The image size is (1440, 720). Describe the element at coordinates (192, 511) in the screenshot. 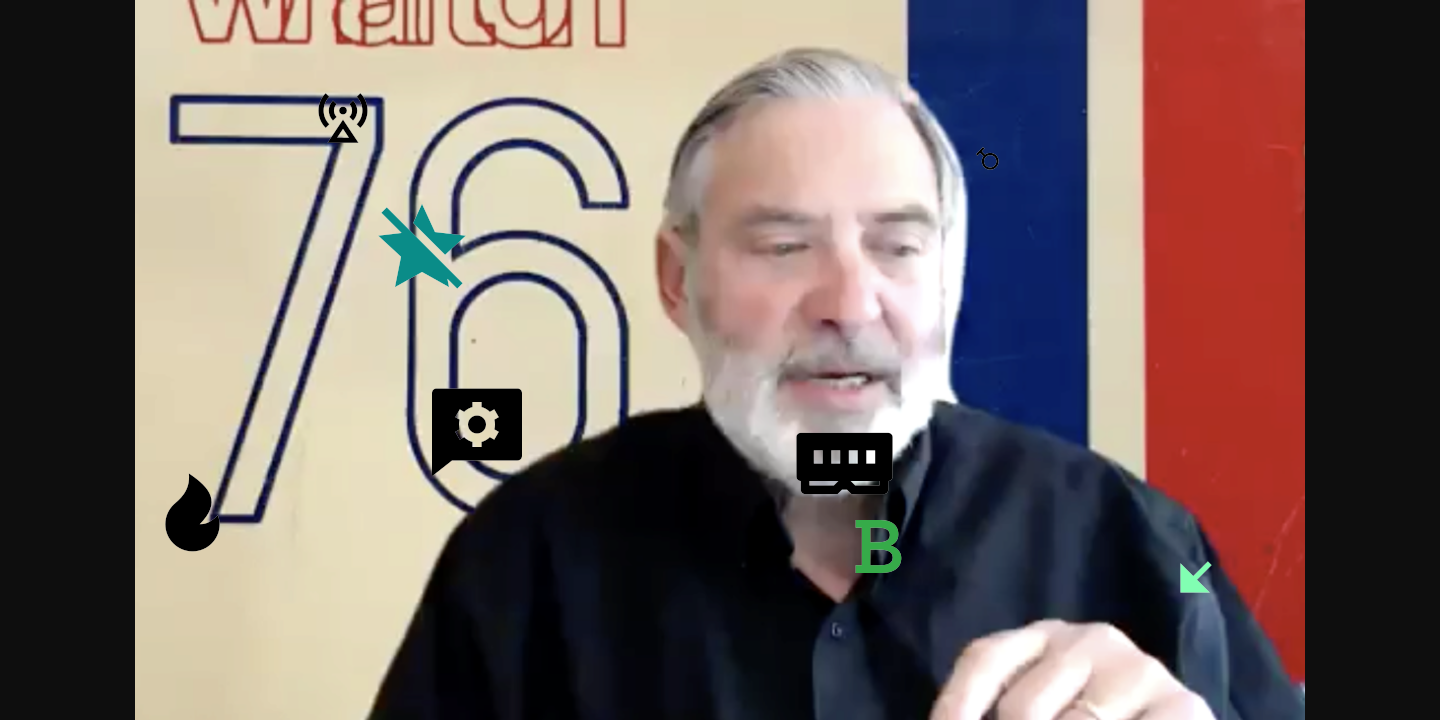

I see `indicates trending or popular content` at that location.